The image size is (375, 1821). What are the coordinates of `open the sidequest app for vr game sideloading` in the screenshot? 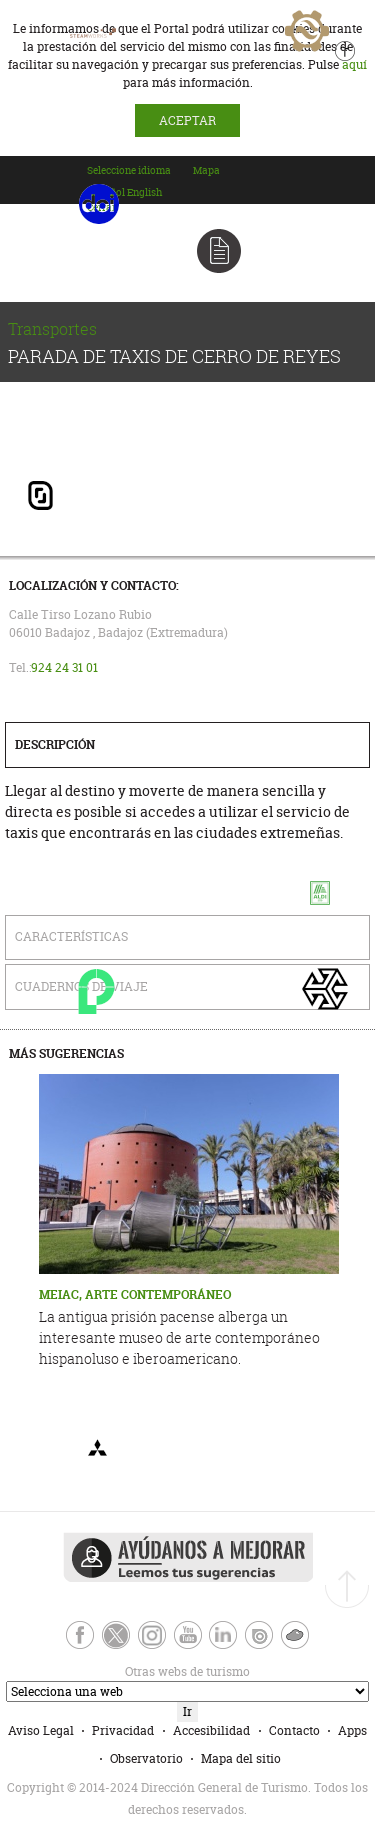 It's located at (325, 989).